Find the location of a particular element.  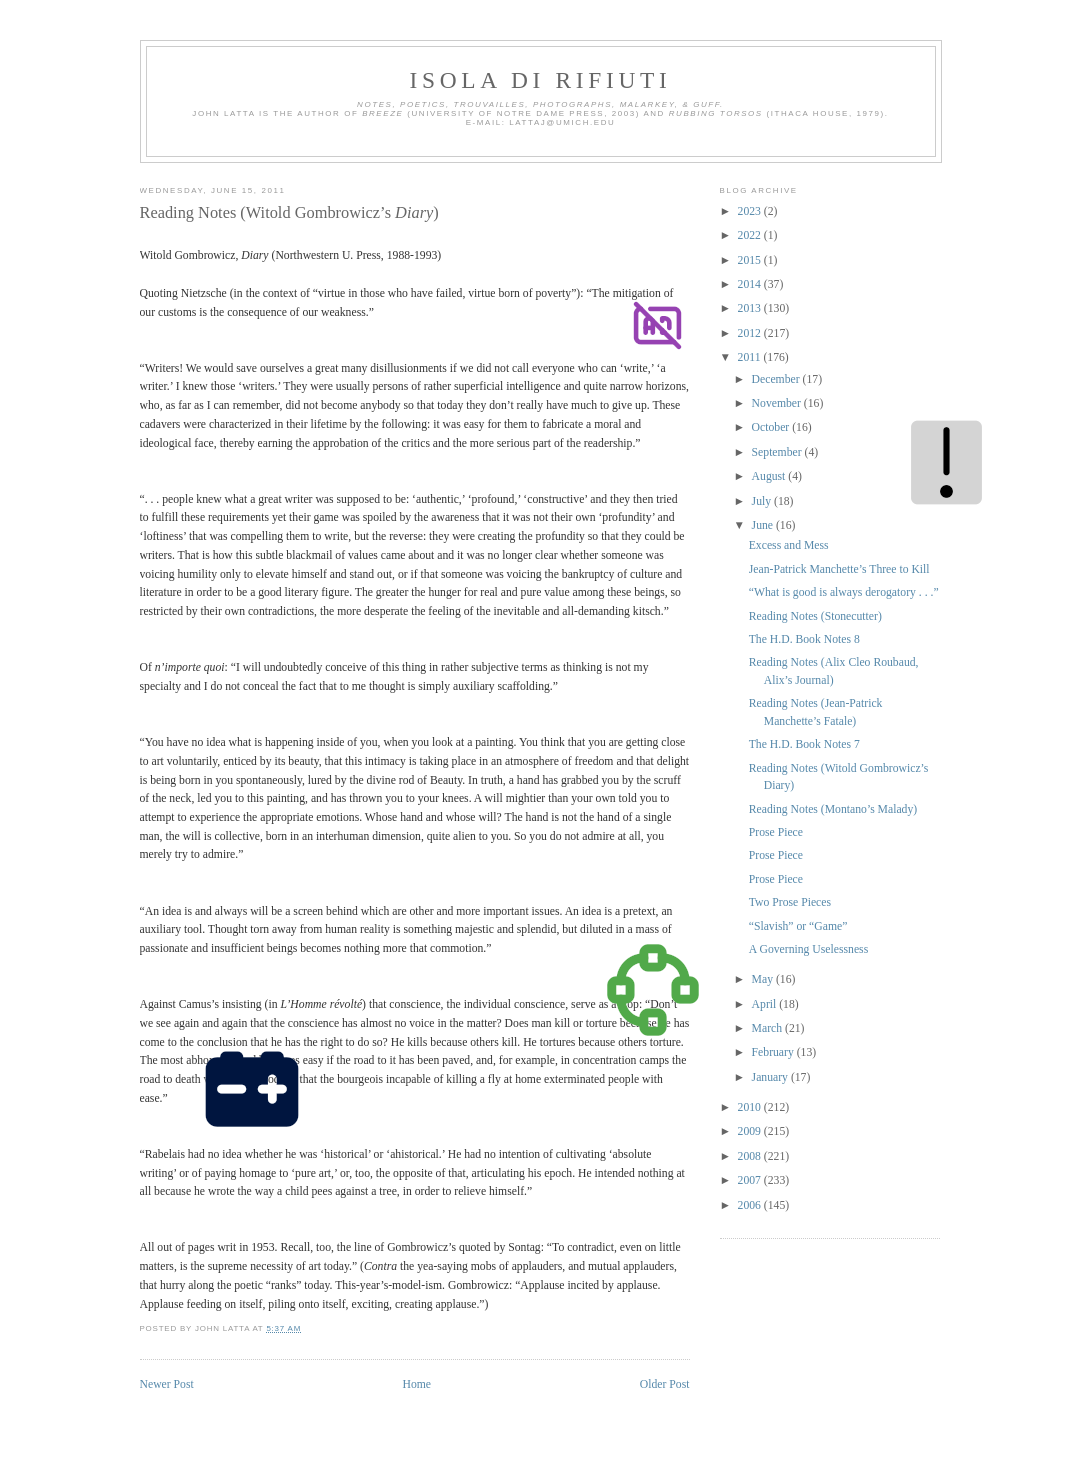

indicates an alert or warning that requires attention is located at coordinates (946, 462).